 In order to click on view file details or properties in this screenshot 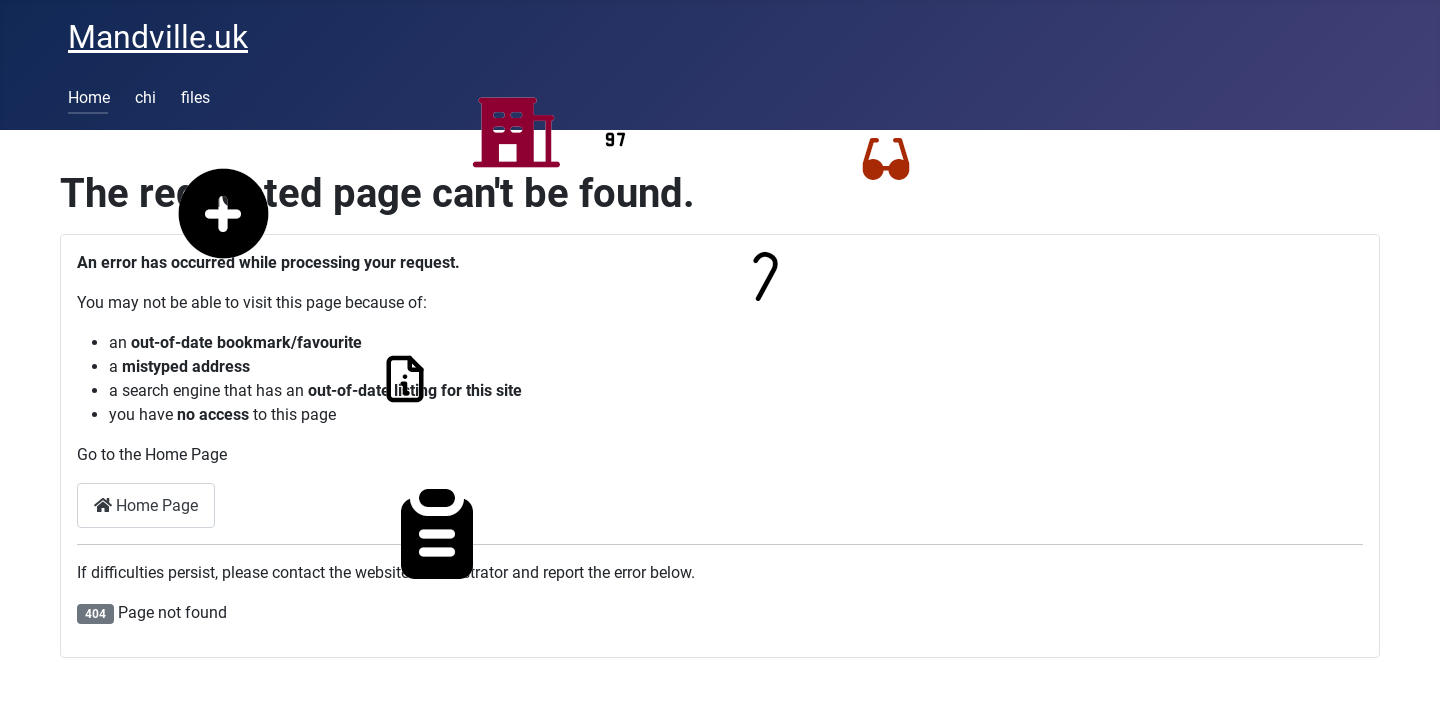, I will do `click(405, 379)`.